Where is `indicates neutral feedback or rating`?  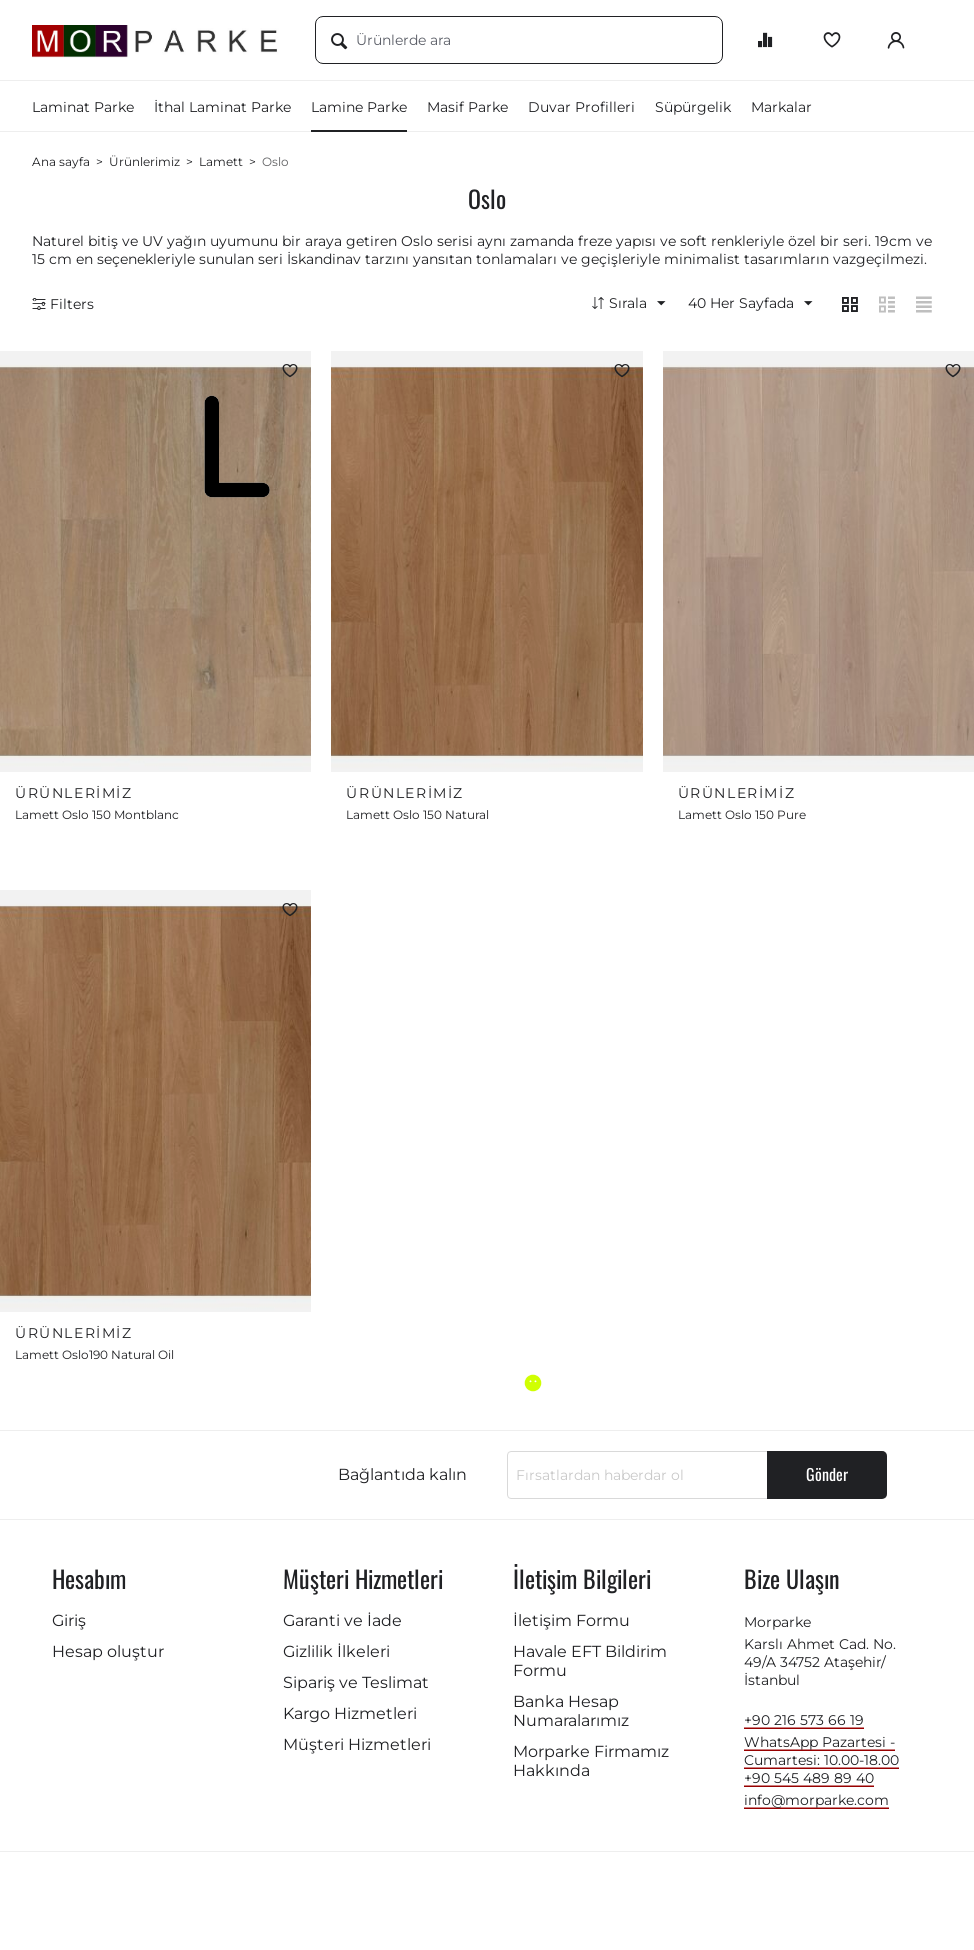
indicates neutral feedback or rating is located at coordinates (533, 1383).